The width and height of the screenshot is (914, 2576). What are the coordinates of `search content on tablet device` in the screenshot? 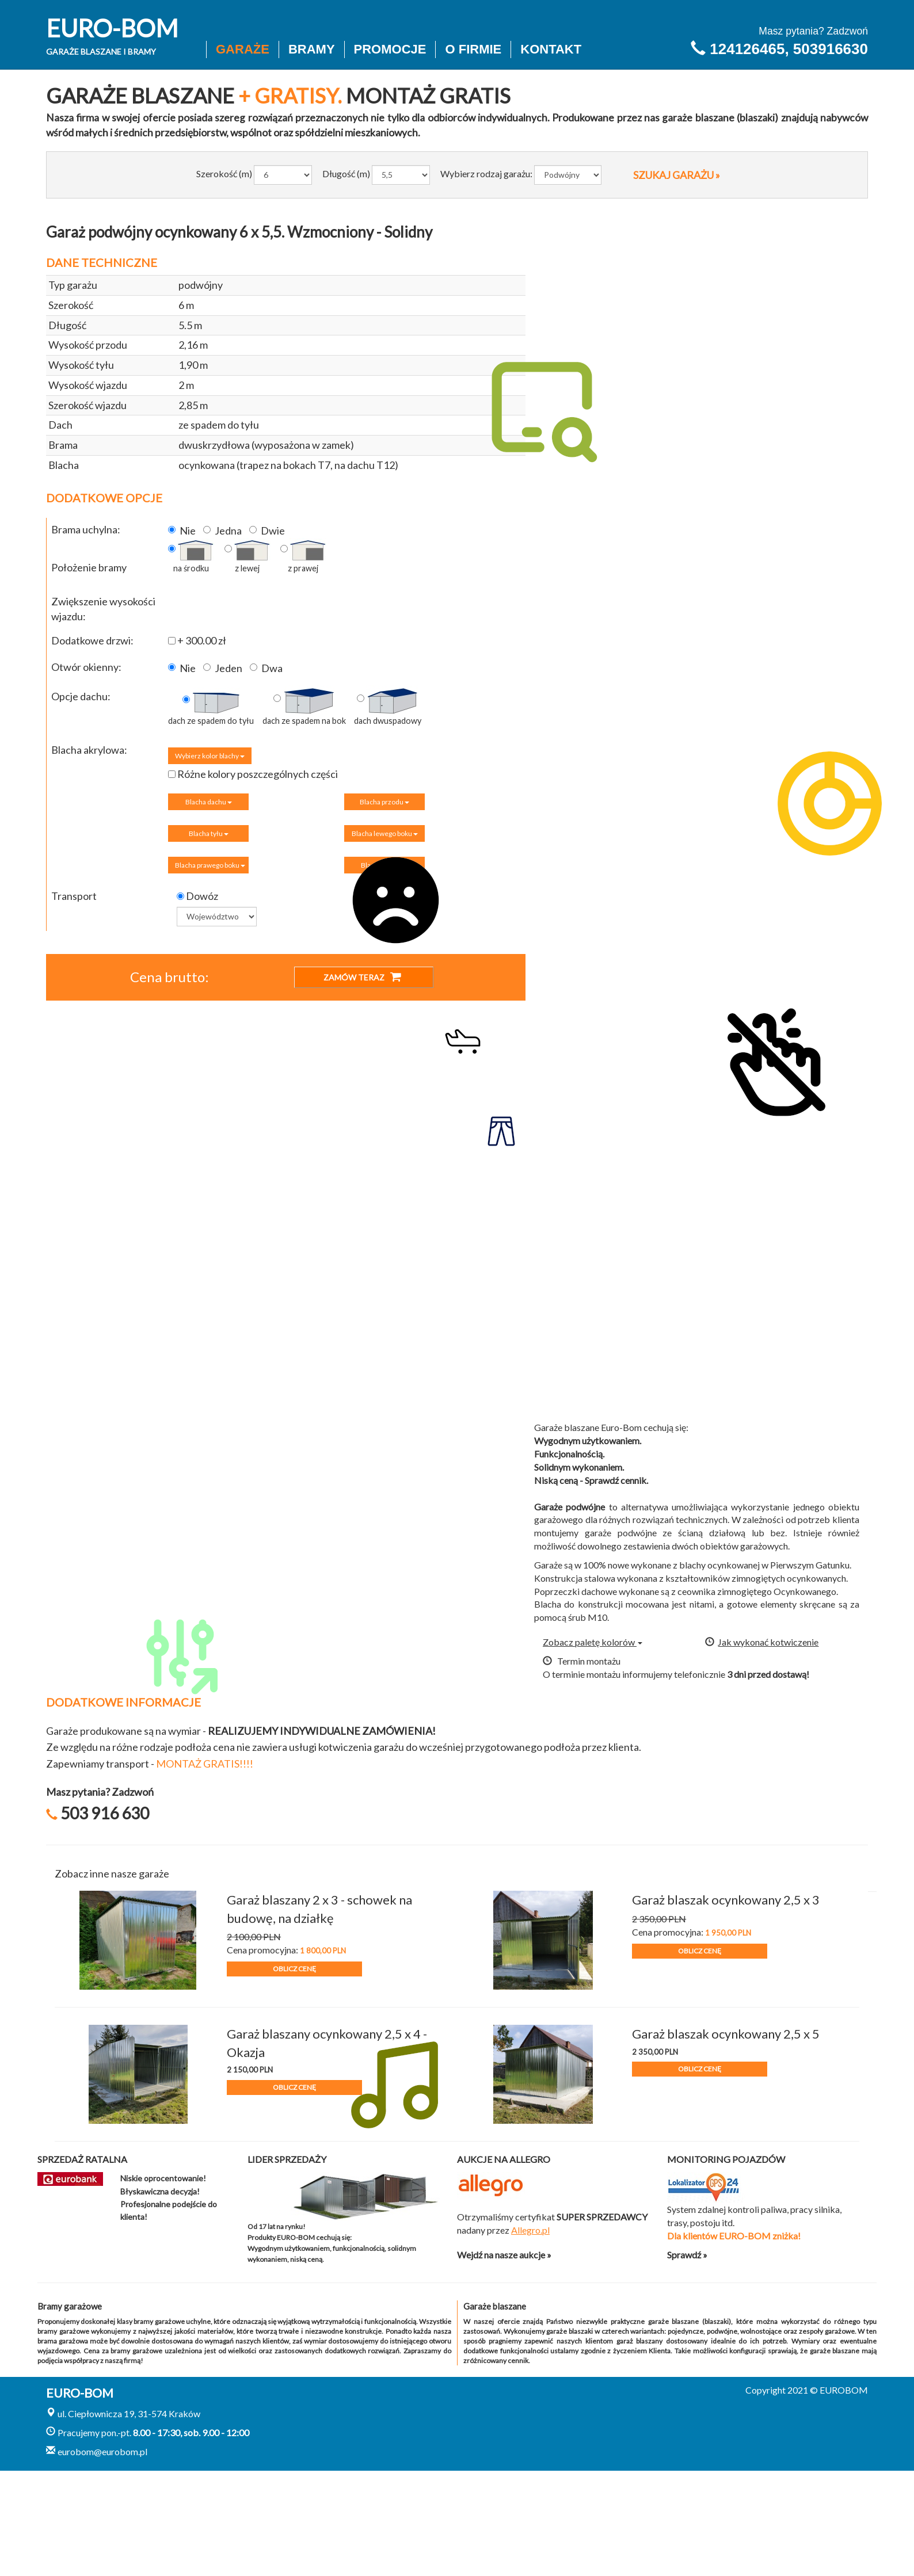 It's located at (542, 407).